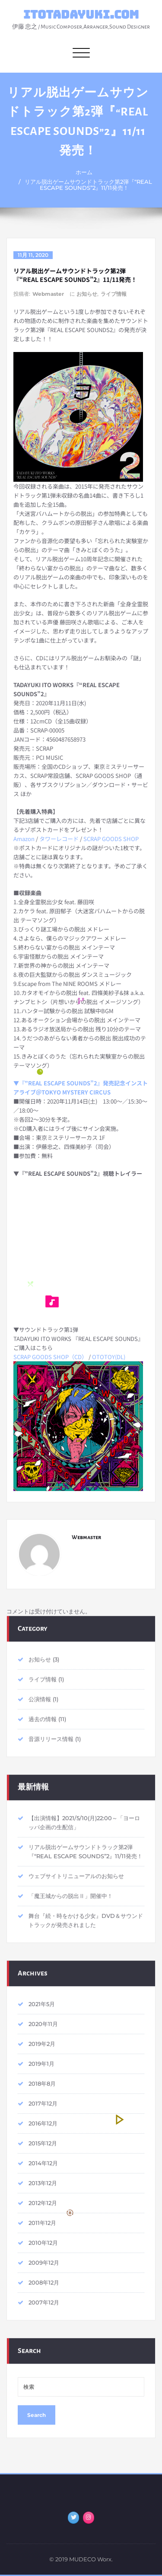 The height and width of the screenshot is (2576, 162). What do you see at coordinates (40, 1072) in the screenshot?
I see `access bowling game or sports app` at bounding box center [40, 1072].